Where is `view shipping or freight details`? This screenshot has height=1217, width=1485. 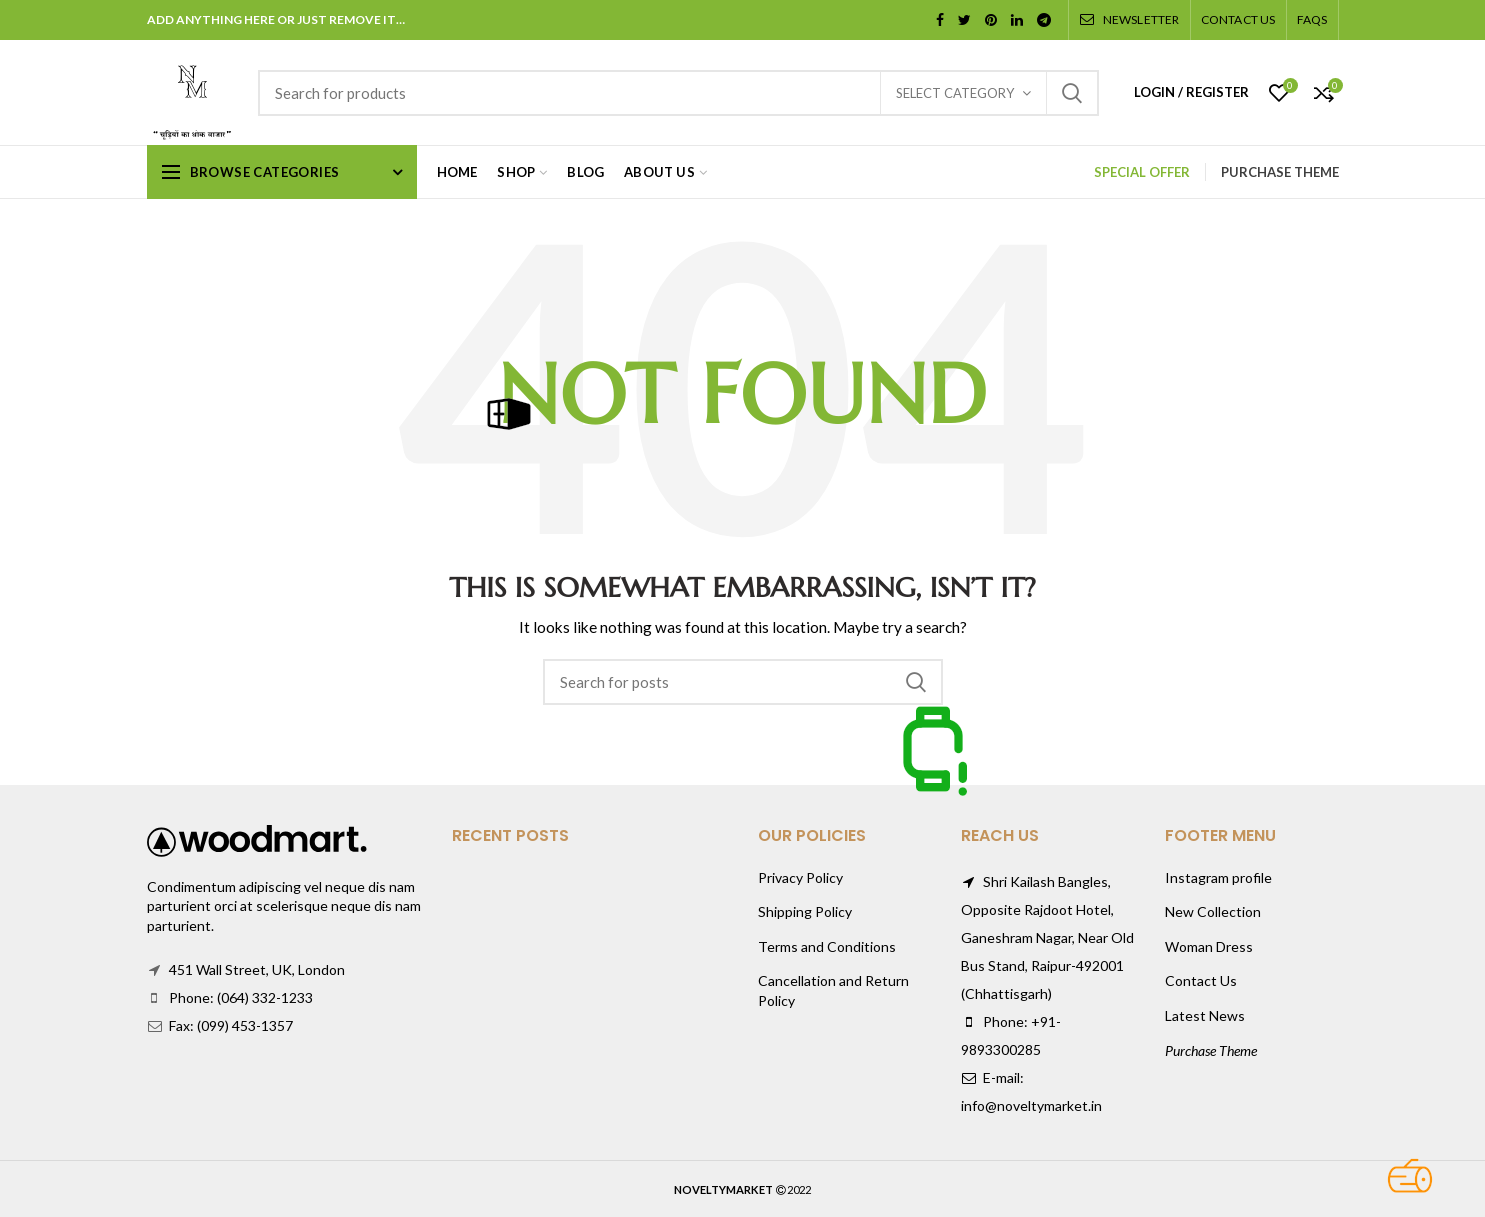 view shipping or freight details is located at coordinates (509, 414).